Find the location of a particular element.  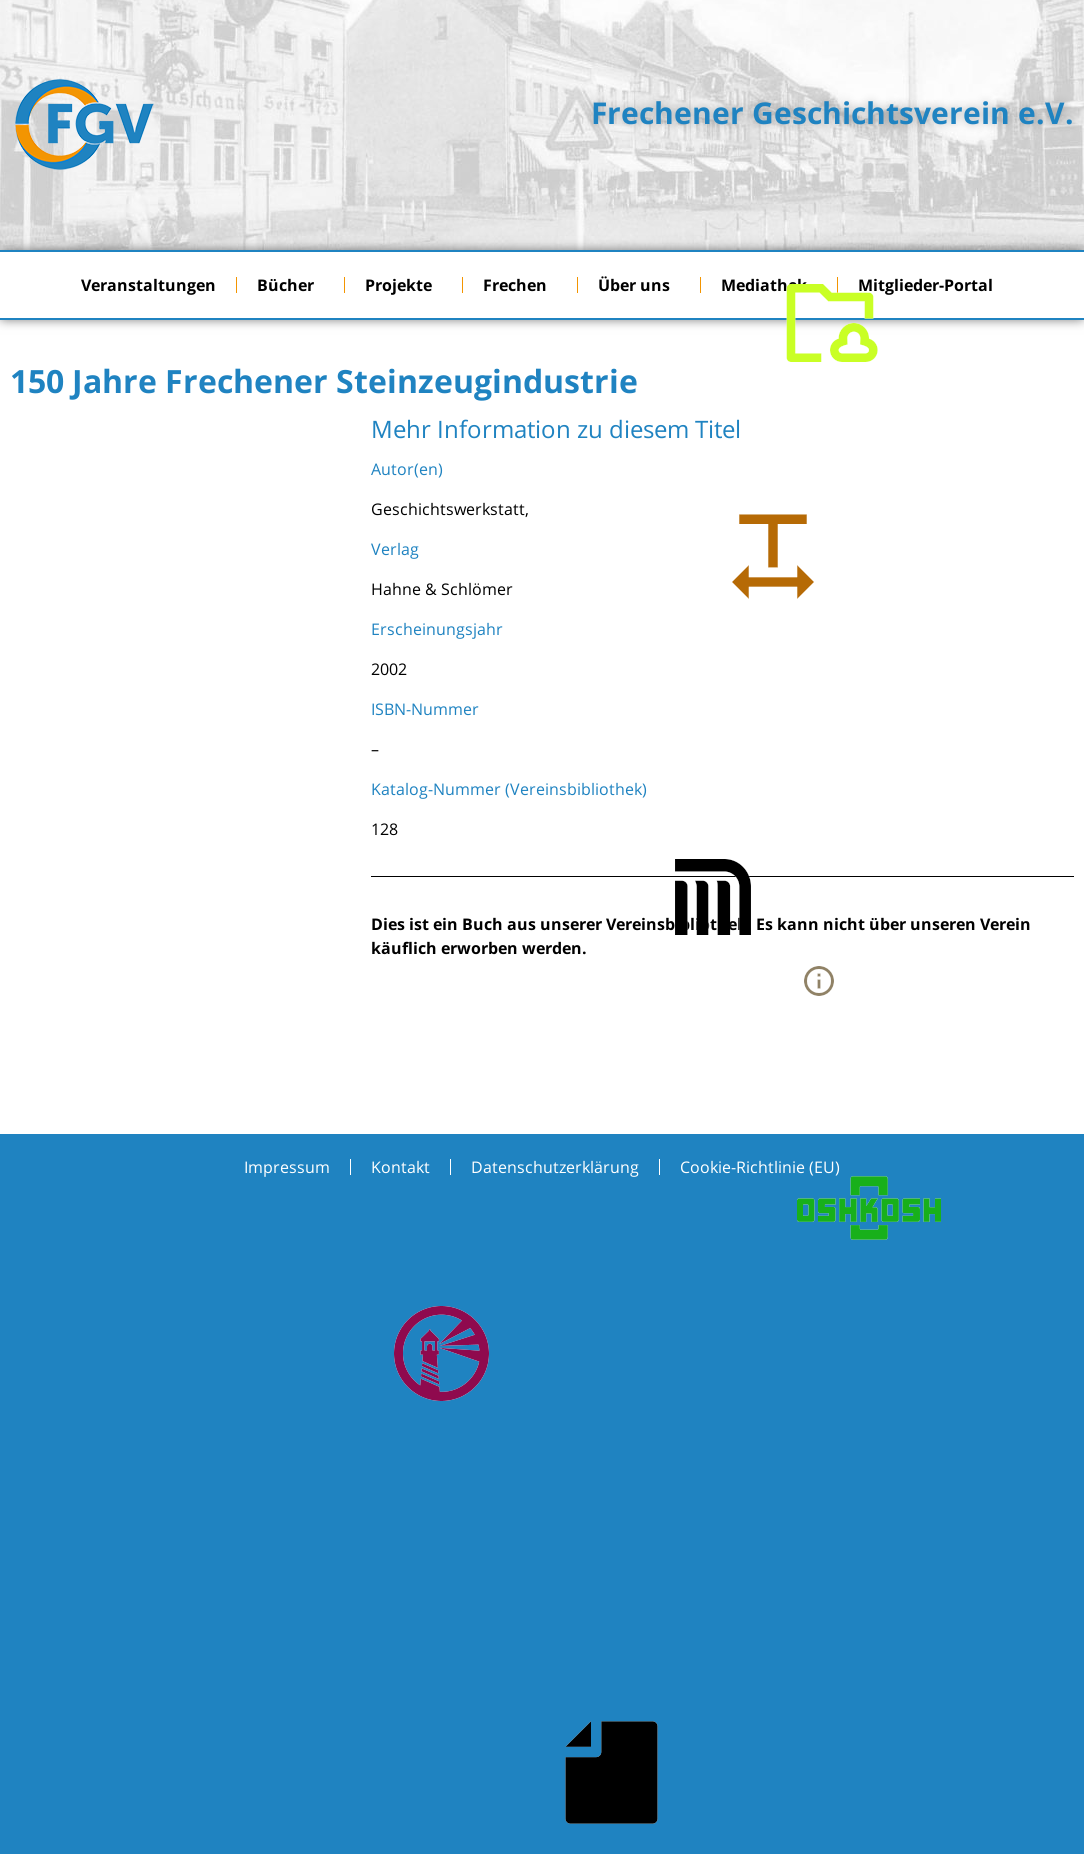

view more information or details is located at coordinates (819, 981).